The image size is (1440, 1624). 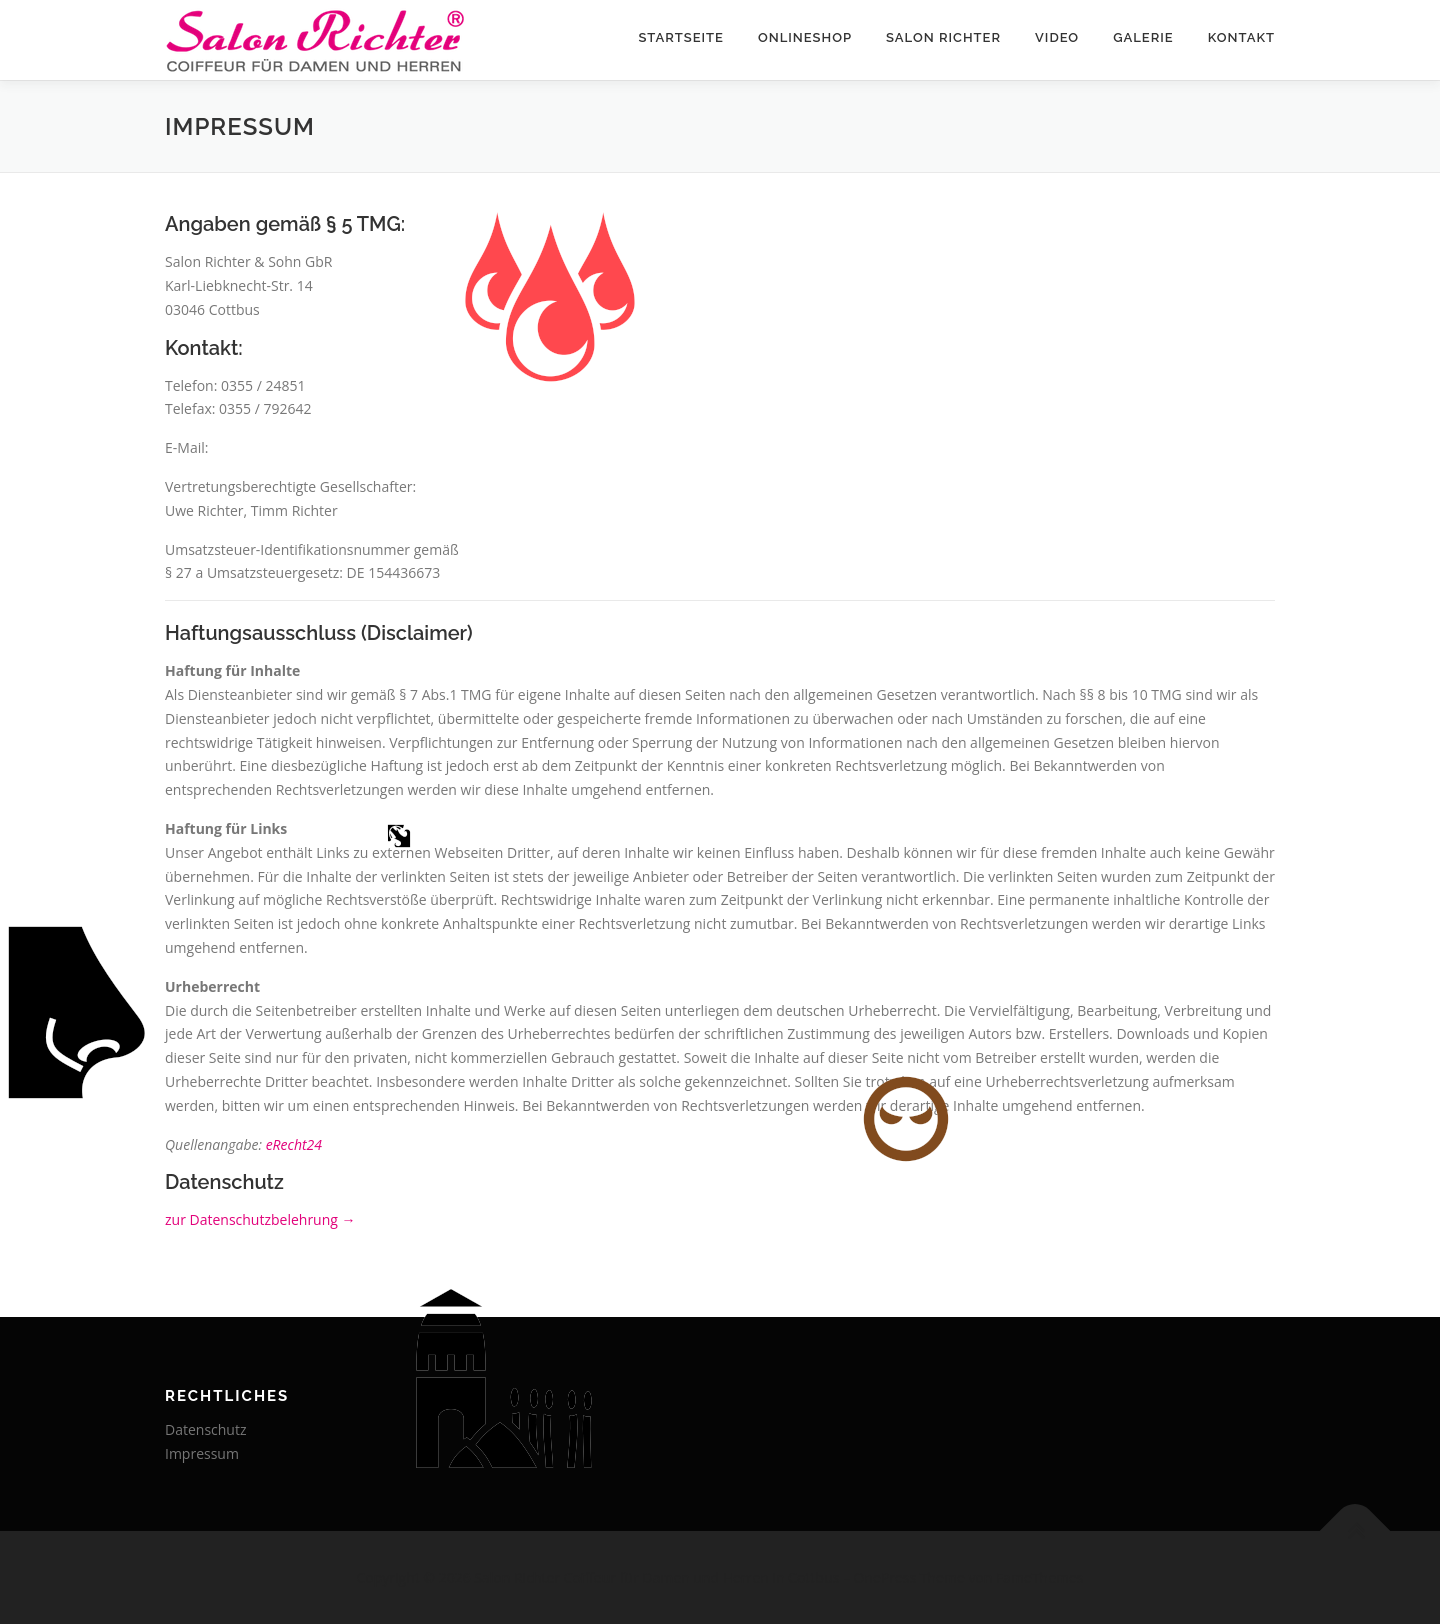 What do you see at coordinates (550, 297) in the screenshot?
I see `indicates humidity or moisture level` at bounding box center [550, 297].